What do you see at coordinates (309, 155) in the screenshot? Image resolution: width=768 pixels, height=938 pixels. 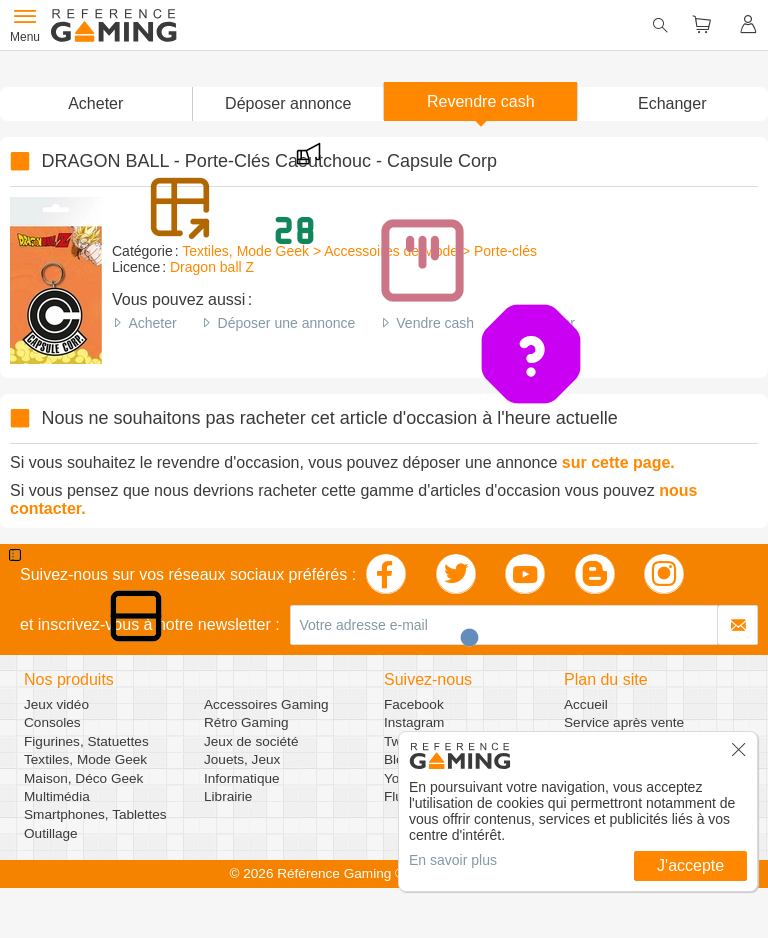 I see `construction or building in progress` at bounding box center [309, 155].